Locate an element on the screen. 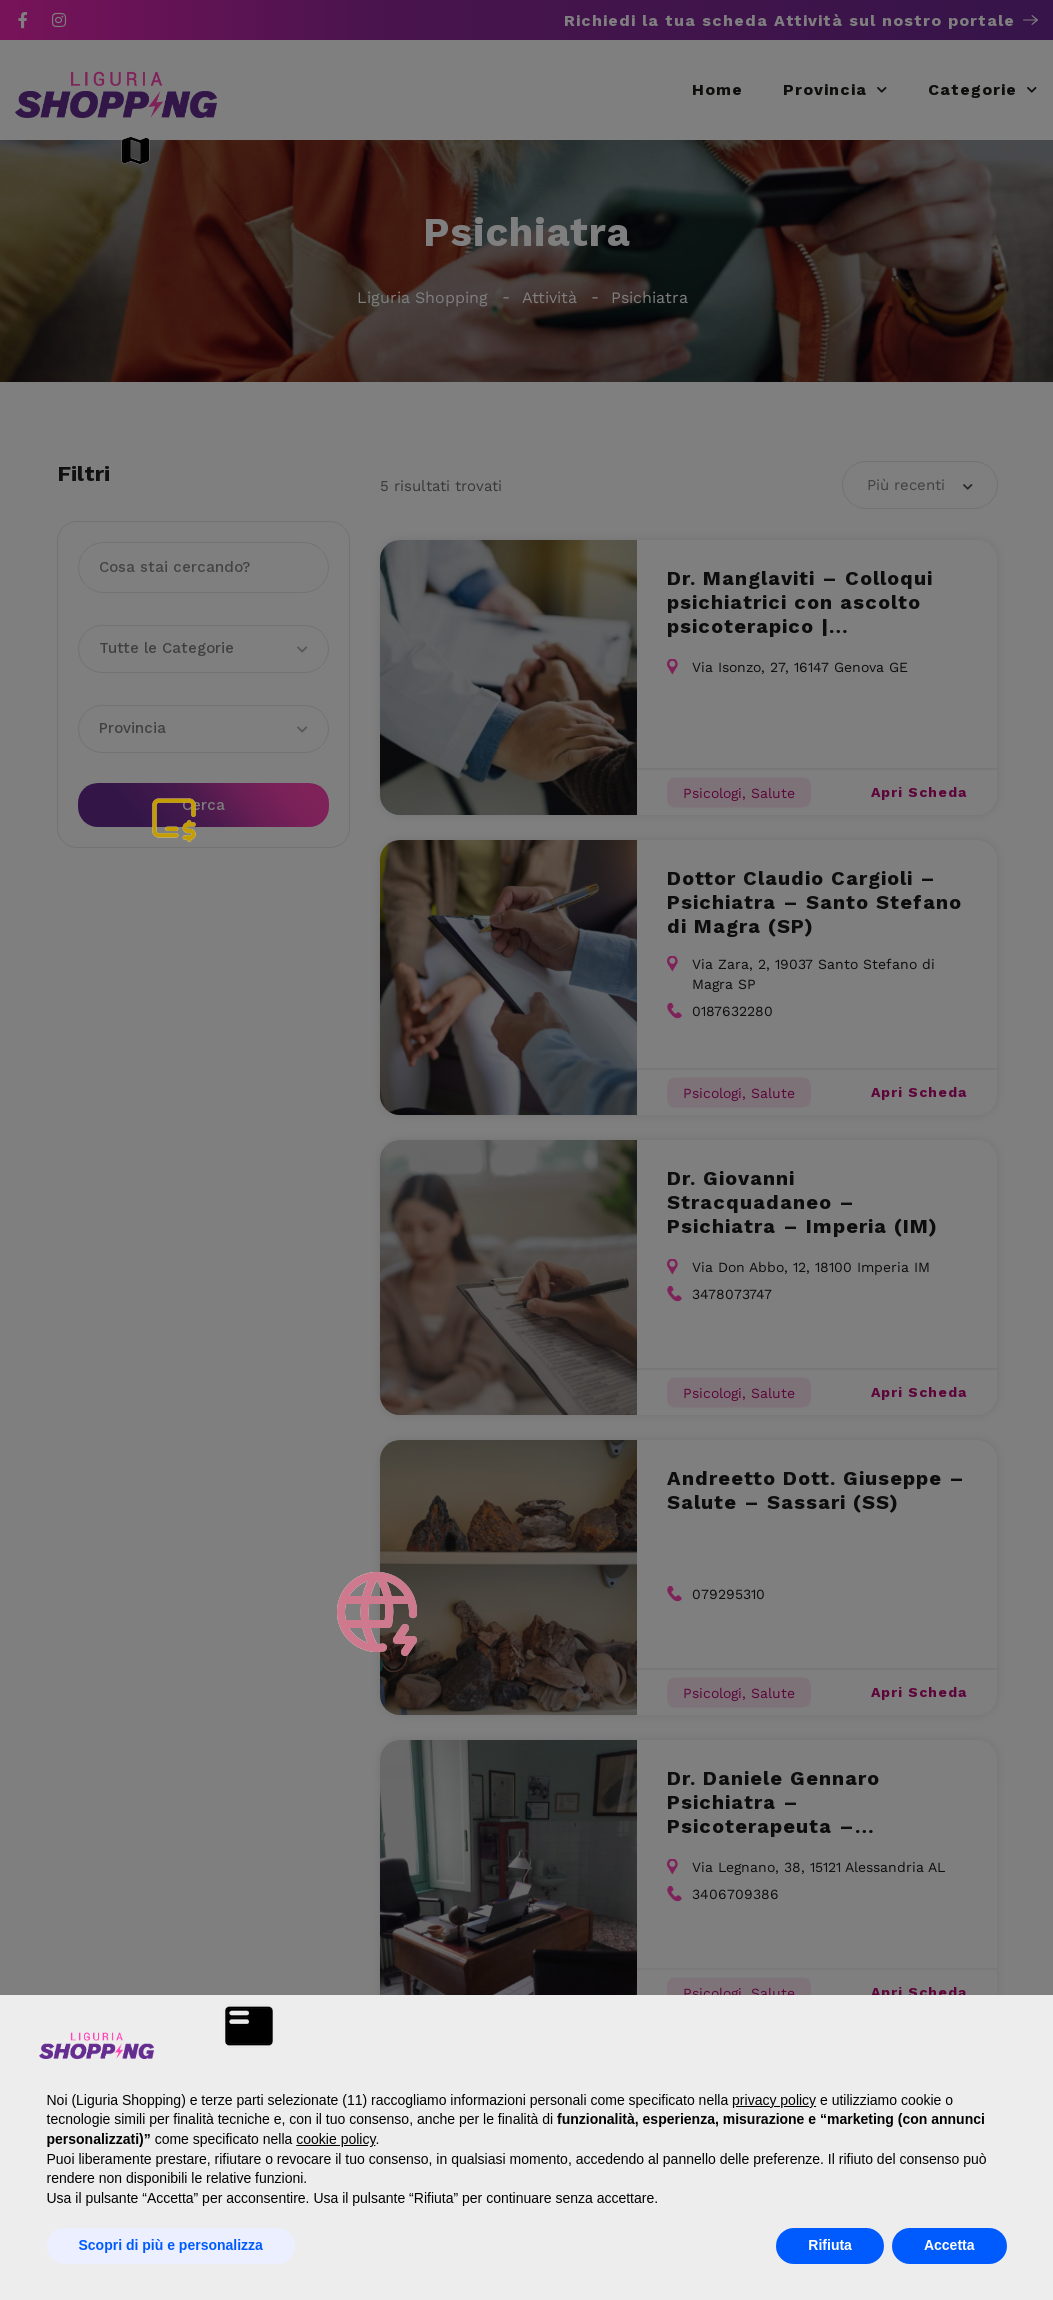 Image resolution: width=1053 pixels, height=2300 pixels. access tablet payment or billing settings is located at coordinates (174, 818).